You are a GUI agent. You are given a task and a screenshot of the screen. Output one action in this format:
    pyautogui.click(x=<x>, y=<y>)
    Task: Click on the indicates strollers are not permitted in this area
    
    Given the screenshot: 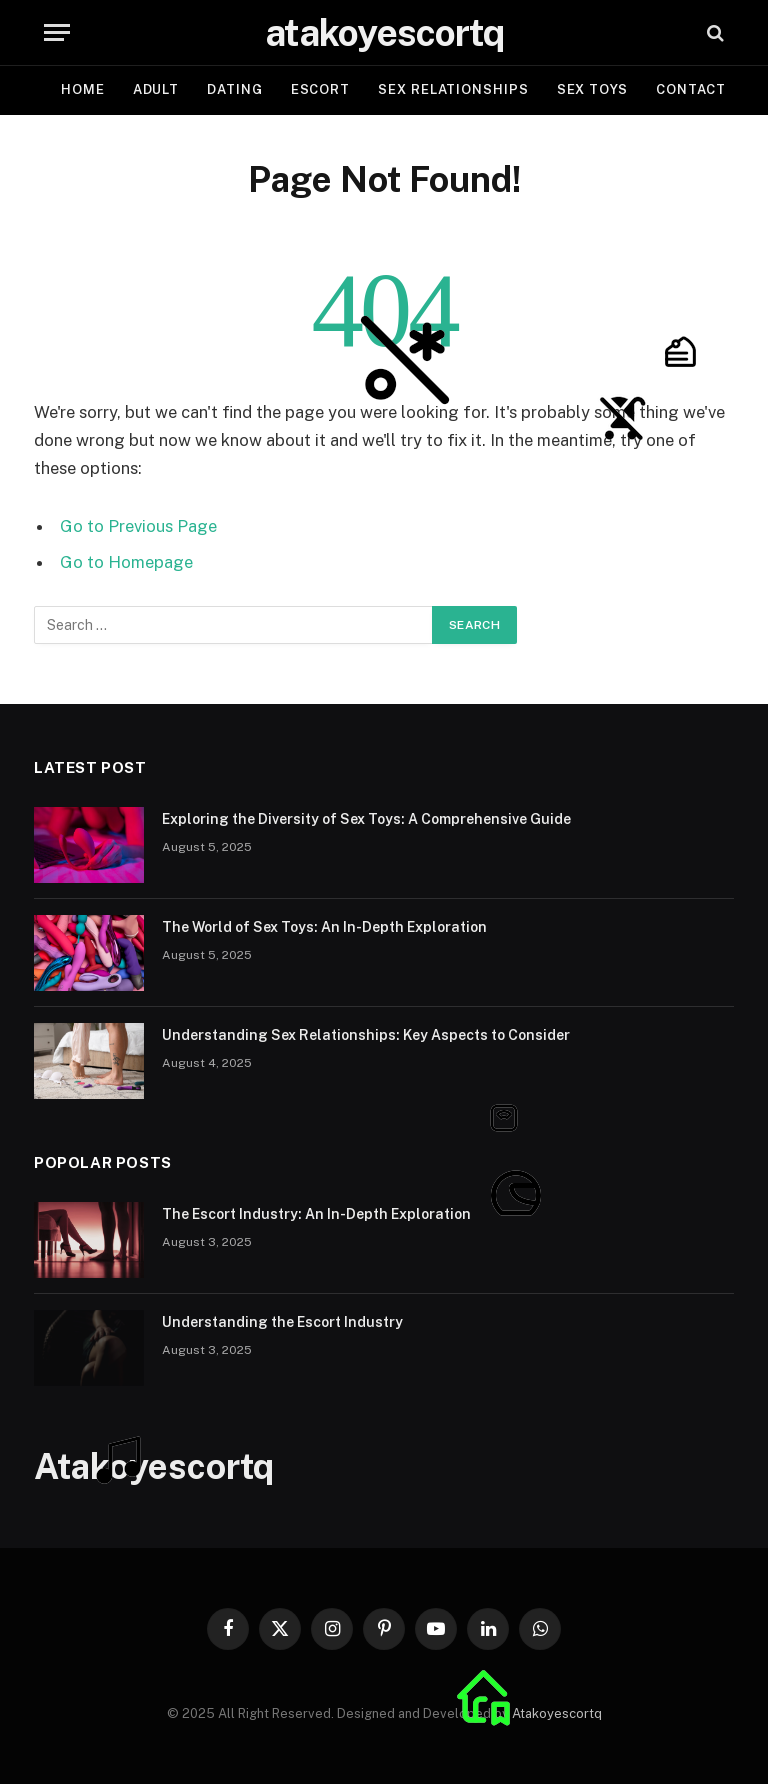 What is the action you would take?
    pyautogui.click(x=623, y=417)
    